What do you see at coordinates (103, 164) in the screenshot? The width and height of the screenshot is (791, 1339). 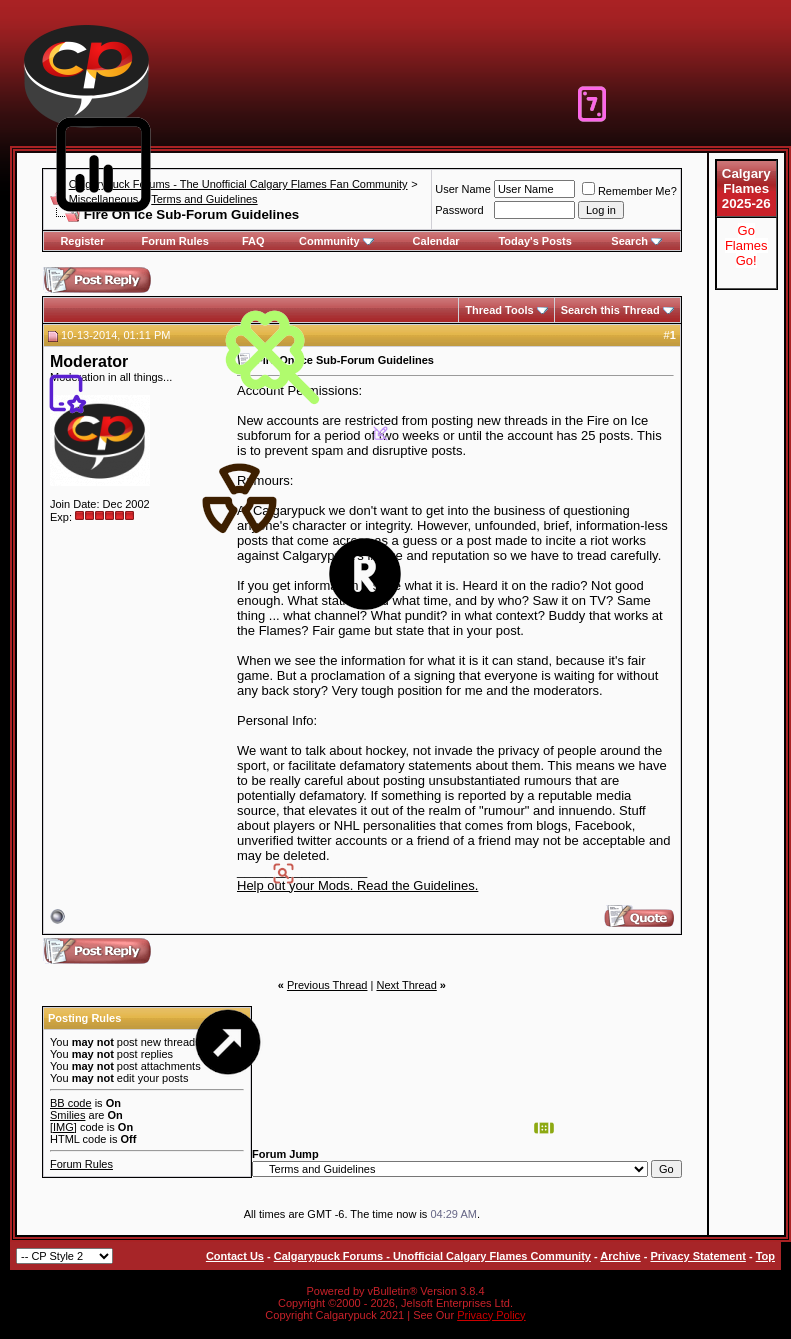 I see `align content to bottom-left of container` at bounding box center [103, 164].